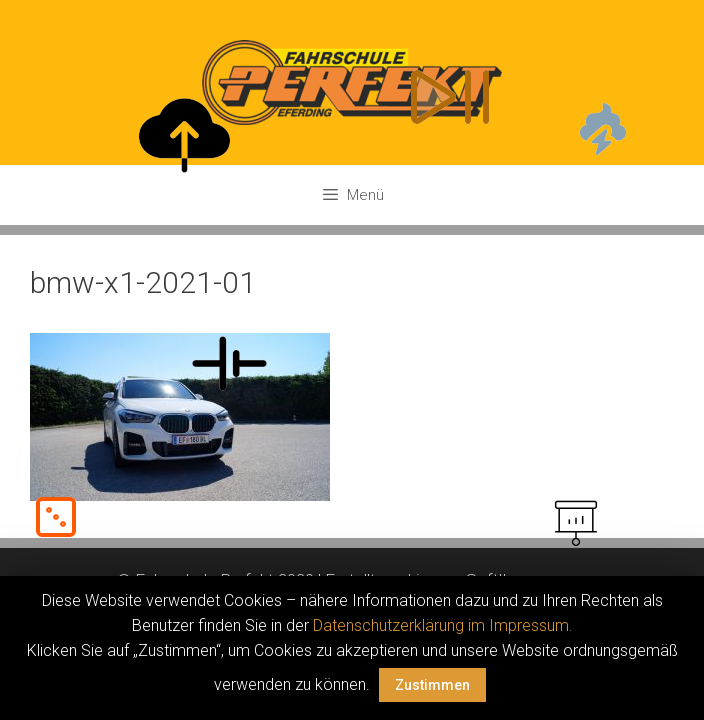 The width and height of the screenshot is (704, 720). Describe the element at coordinates (184, 135) in the screenshot. I see `upload a file to the cloud` at that location.